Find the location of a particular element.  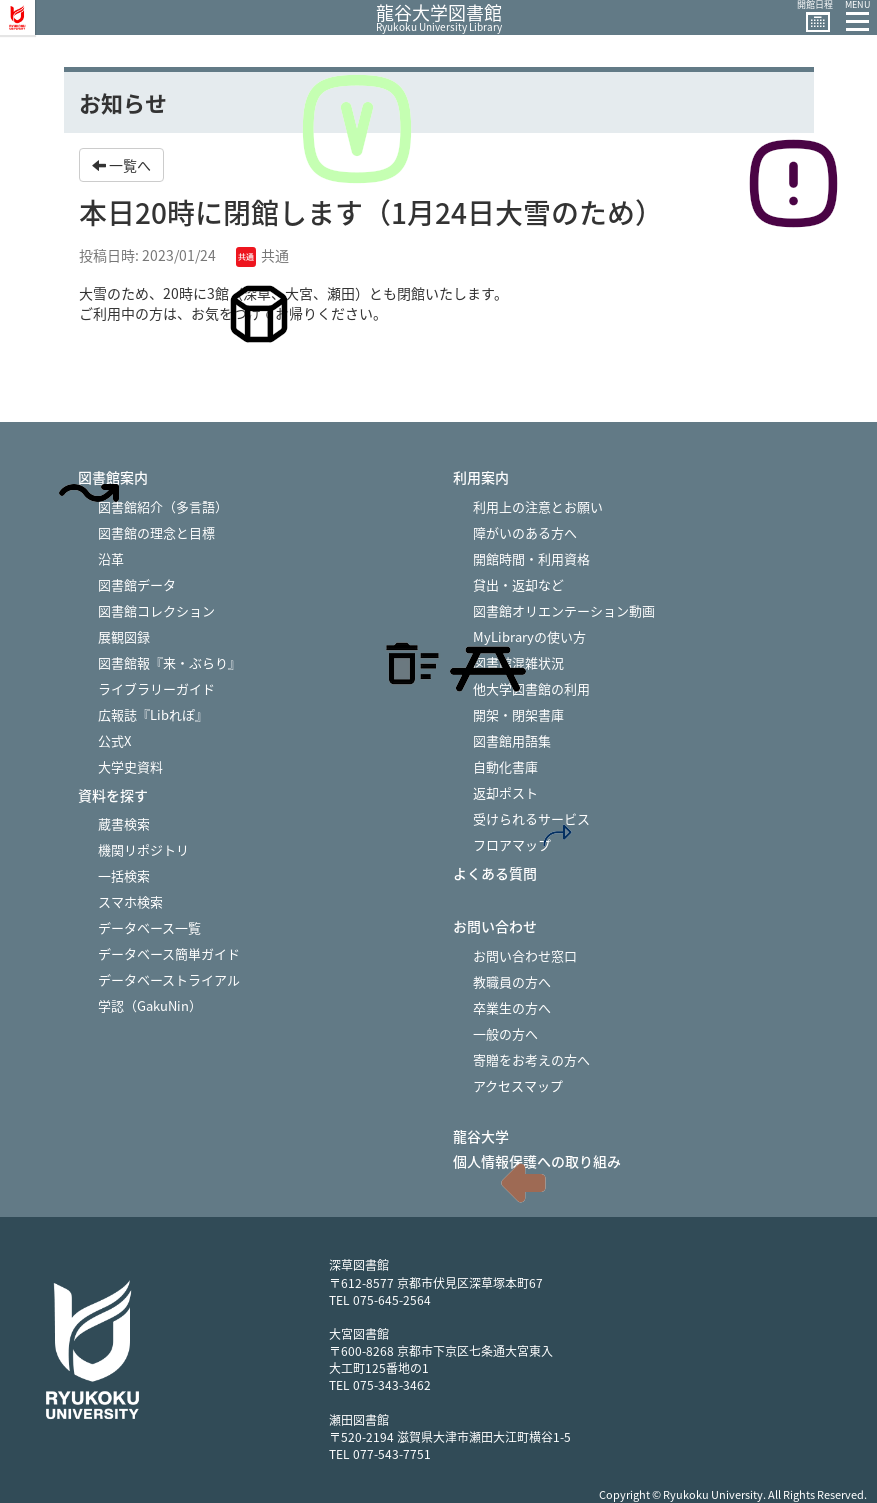

share or forward content is located at coordinates (557, 835).